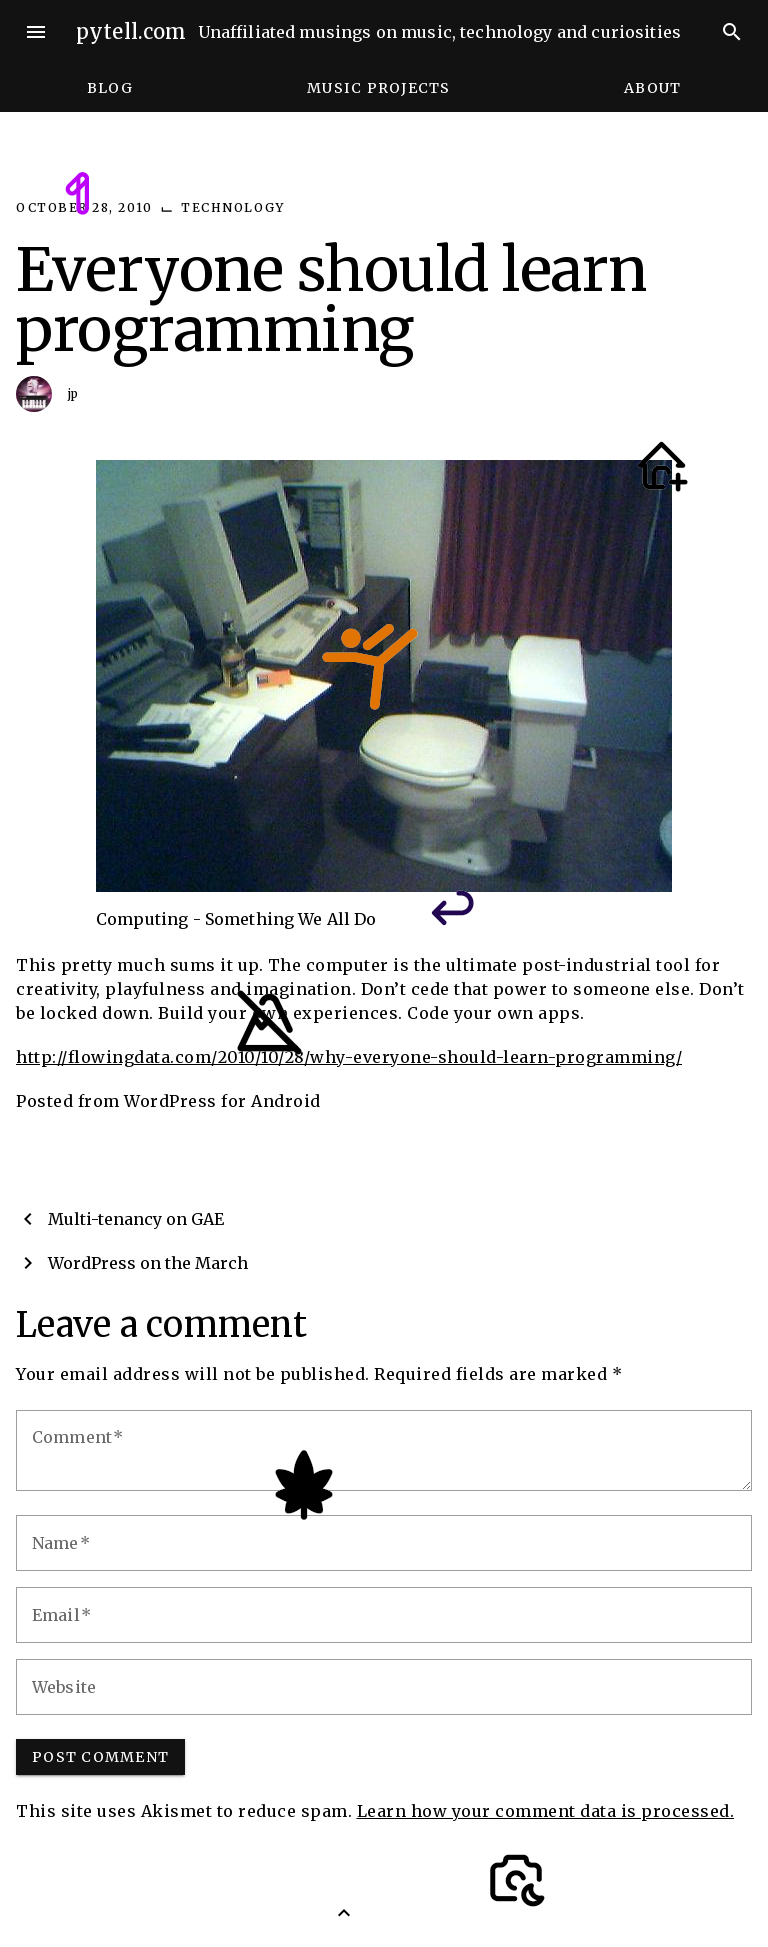 This screenshot has height=1947, width=768. Describe the element at coordinates (516, 1878) in the screenshot. I see `switch to night mode camera` at that location.